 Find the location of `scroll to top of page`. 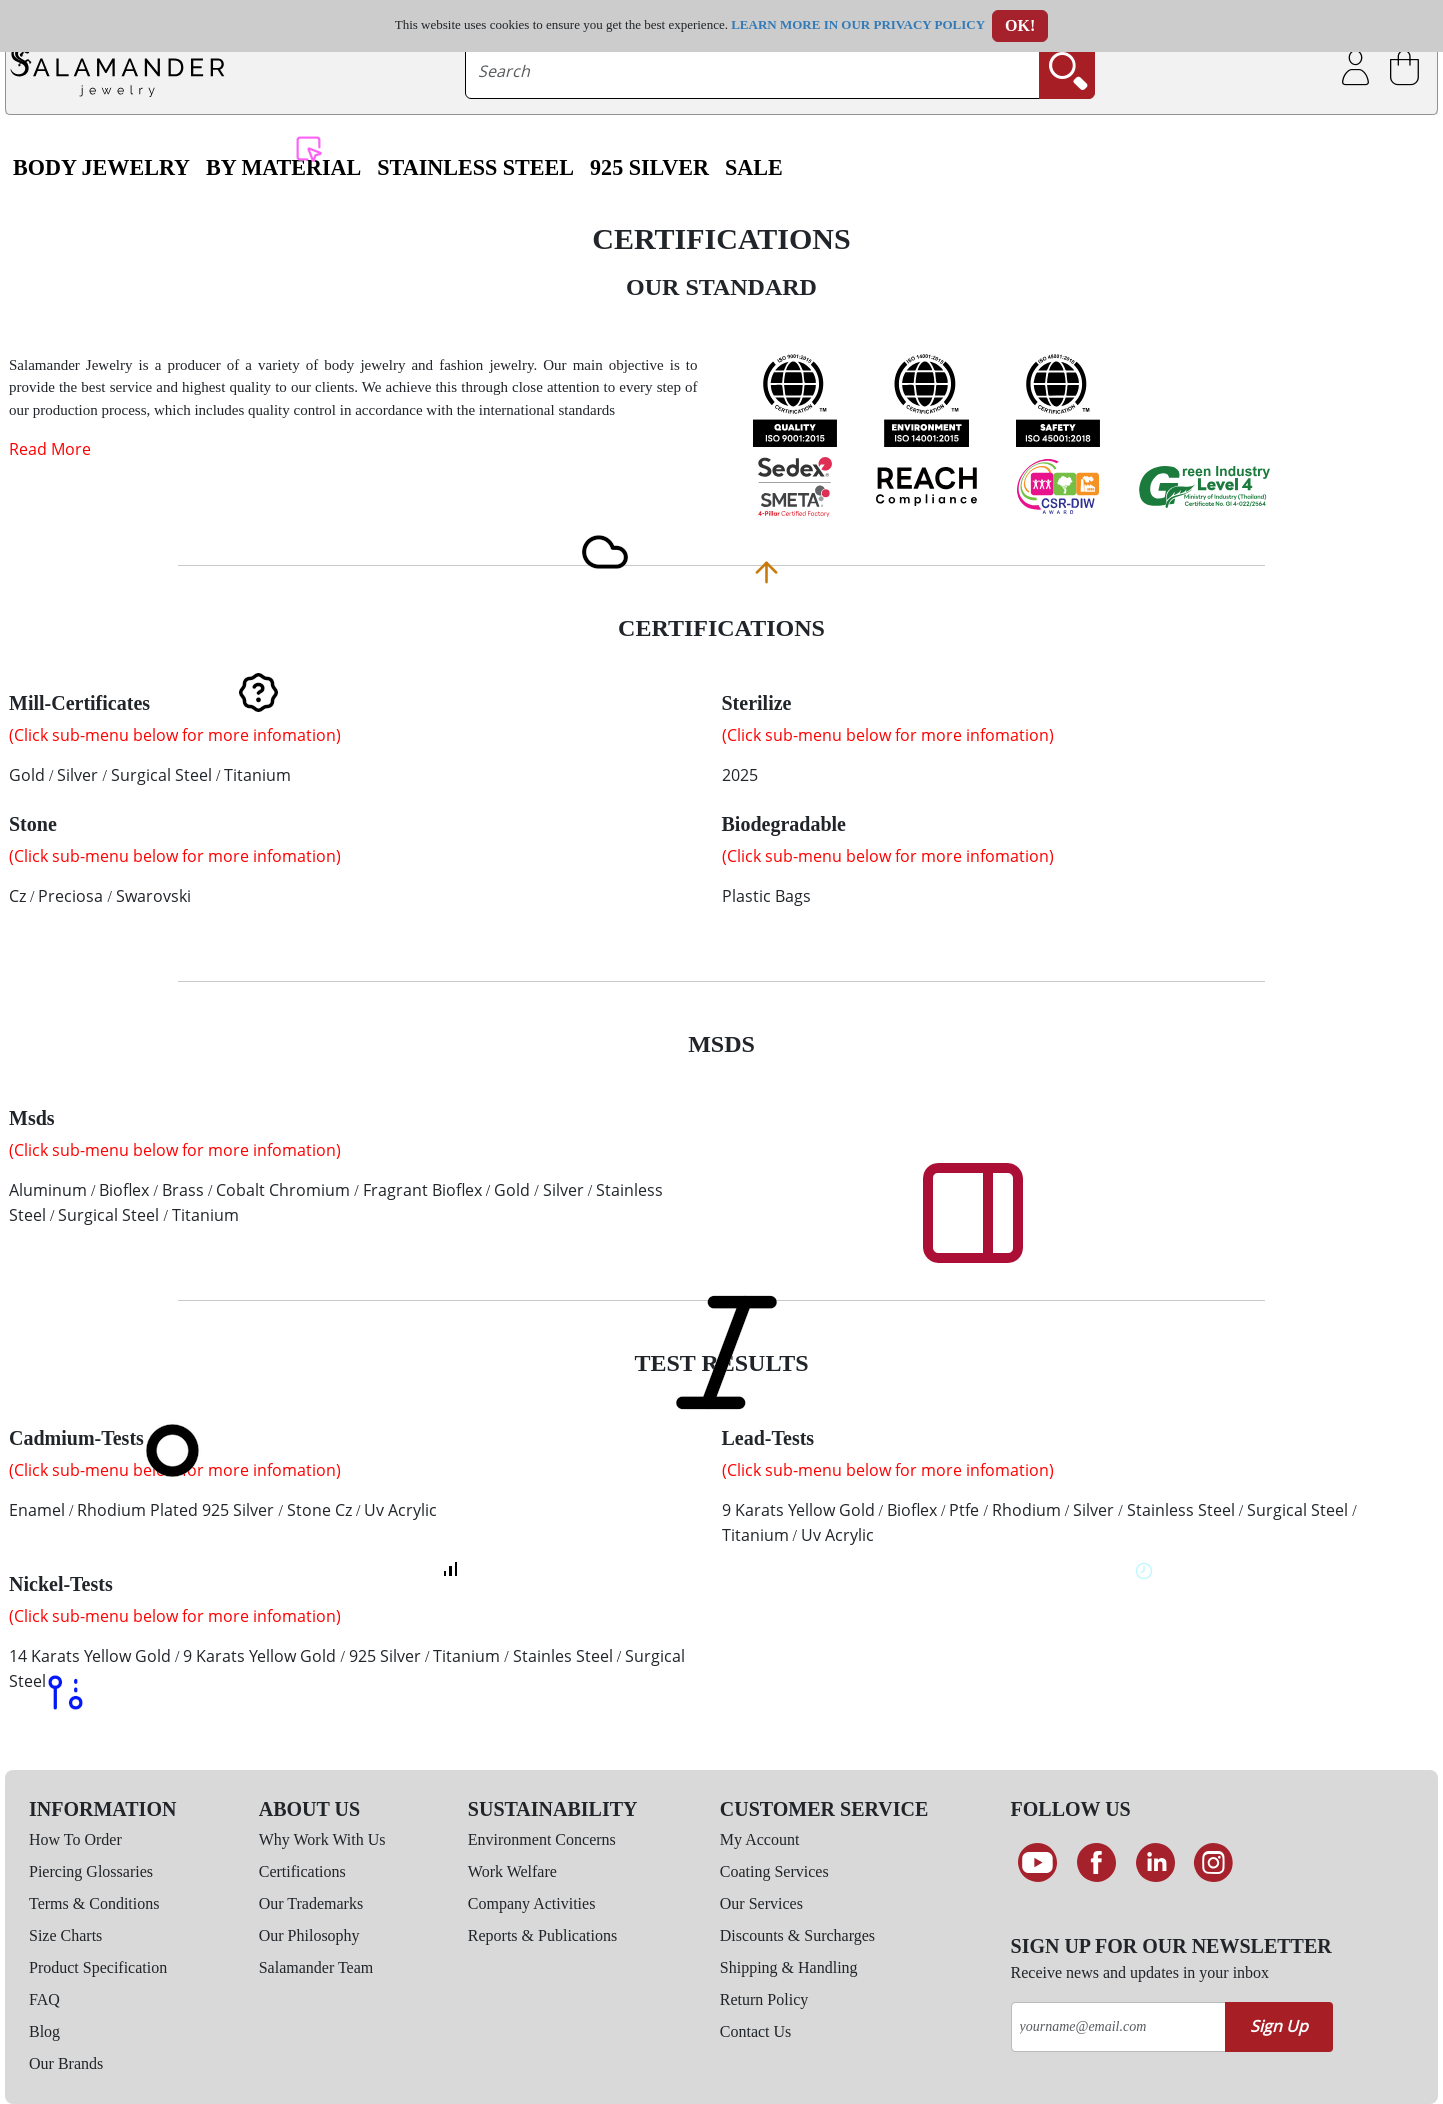

scroll to top of page is located at coordinates (766, 572).